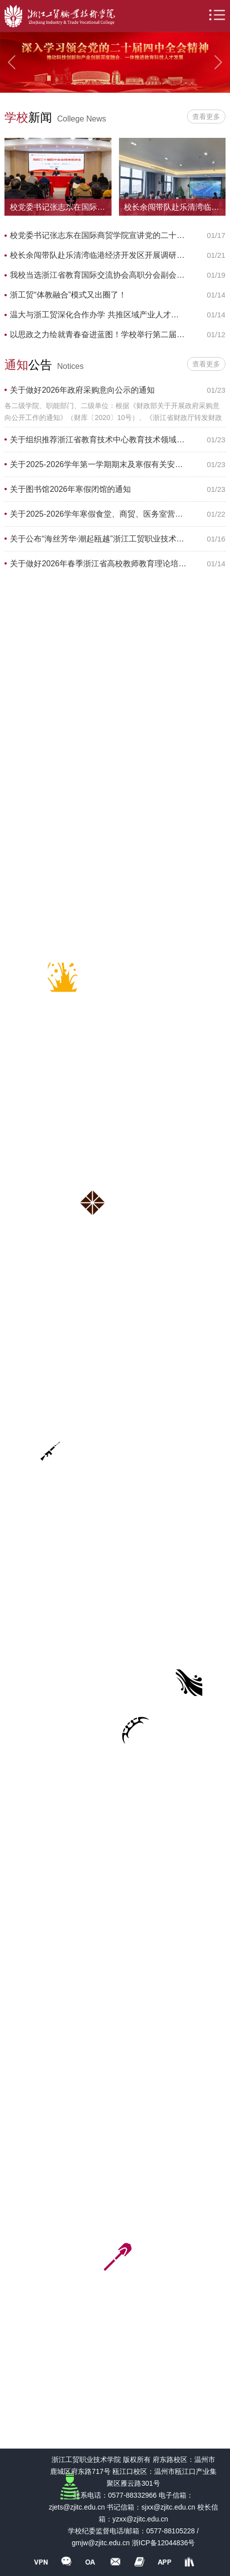 The image size is (230, 2576). What do you see at coordinates (70, 2486) in the screenshot?
I see `indicates a prisoner or convict character in a game` at bounding box center [70, 2486].